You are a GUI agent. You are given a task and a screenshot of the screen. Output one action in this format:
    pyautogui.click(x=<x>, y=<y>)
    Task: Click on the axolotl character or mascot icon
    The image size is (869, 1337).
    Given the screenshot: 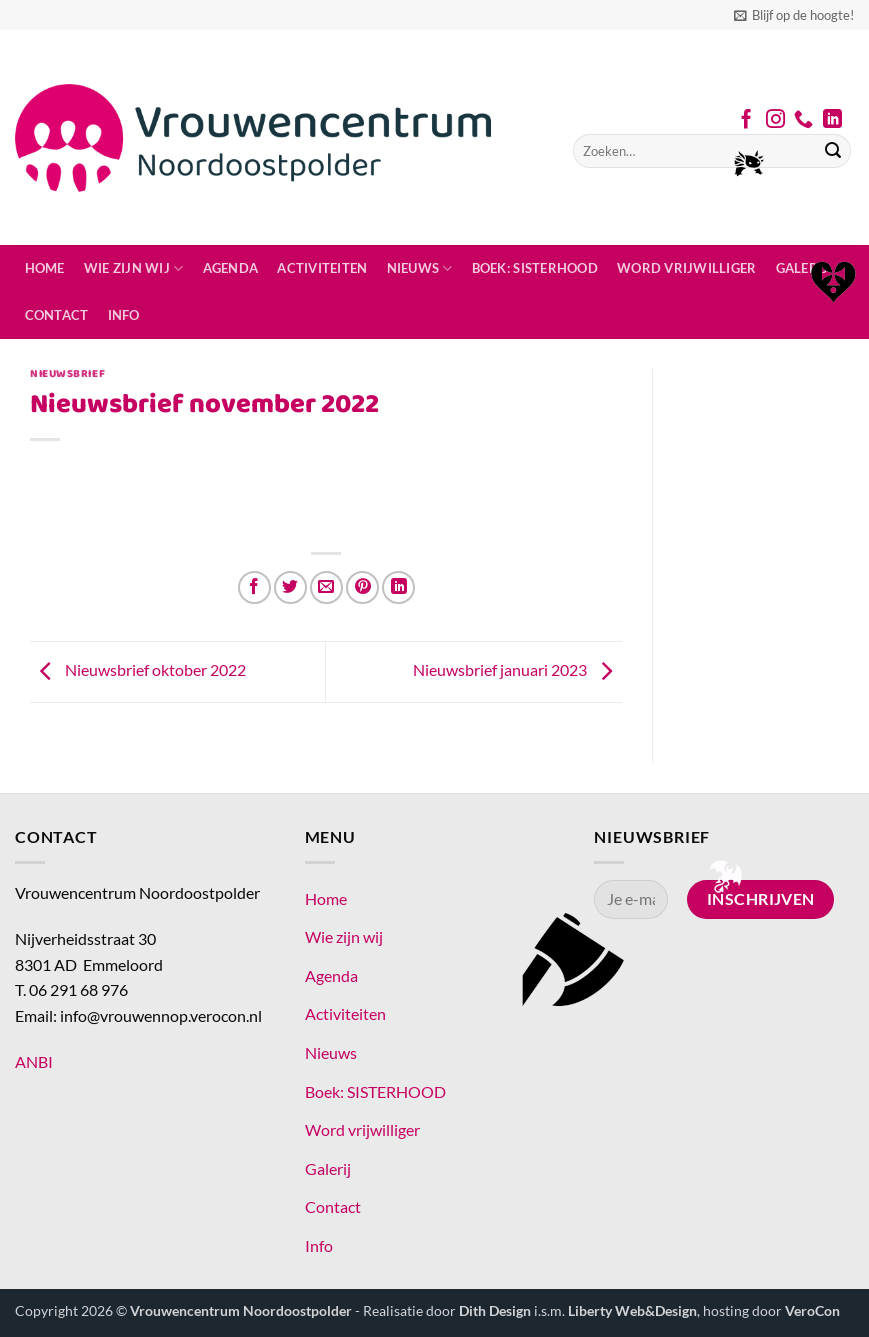 What is the action you would take?
    pyautogui.click(x=749, y=162)
    